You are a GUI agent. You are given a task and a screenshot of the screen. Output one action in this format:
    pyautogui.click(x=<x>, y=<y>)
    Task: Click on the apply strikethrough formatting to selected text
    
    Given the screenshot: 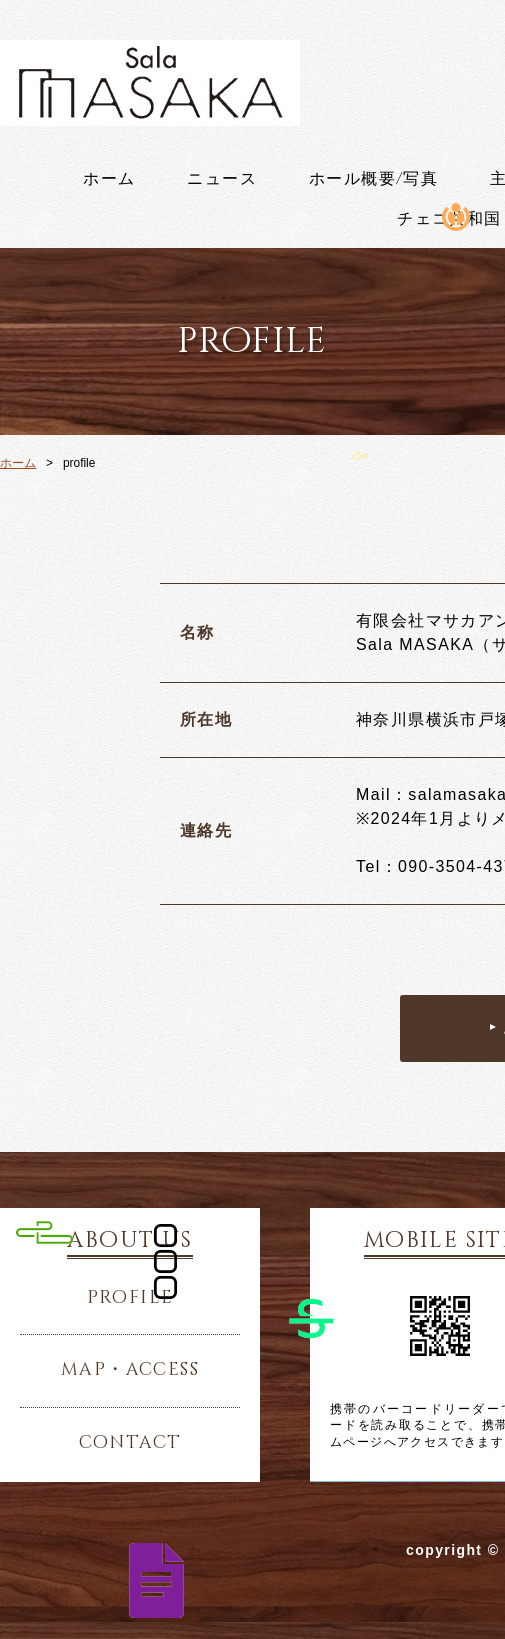 What is the action you would take?
    pyautogui.click(x=311, y=1318)
    